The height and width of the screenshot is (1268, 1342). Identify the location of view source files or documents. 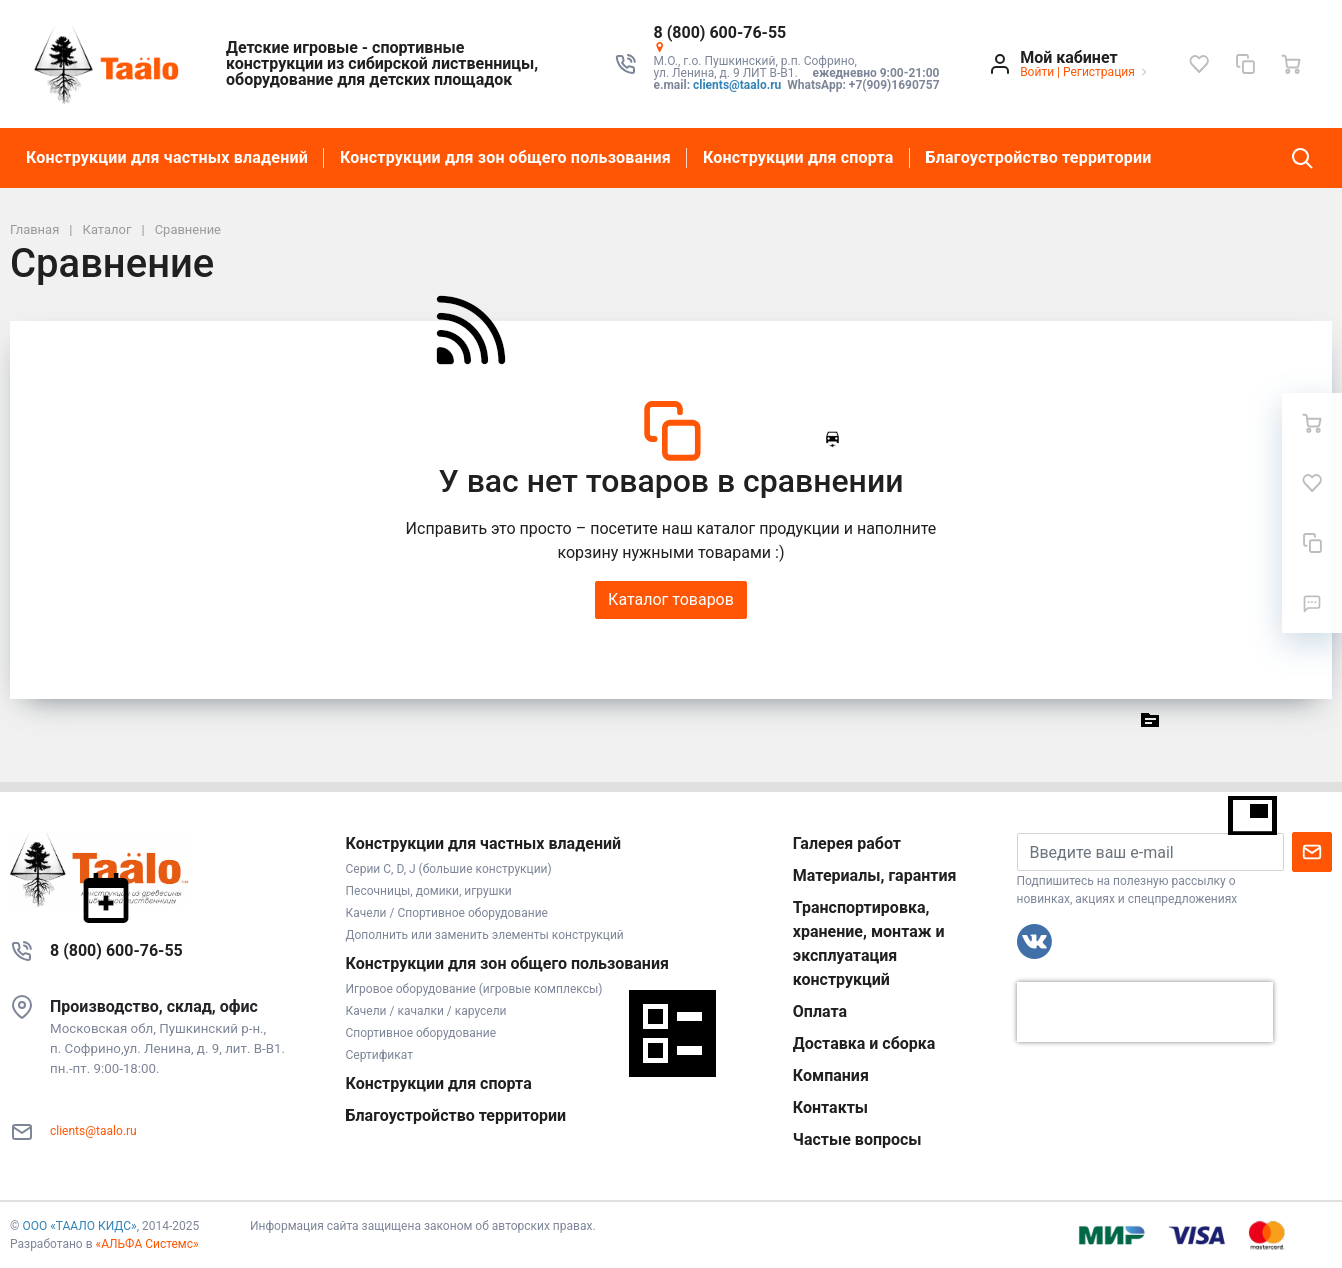
(1150, 720).